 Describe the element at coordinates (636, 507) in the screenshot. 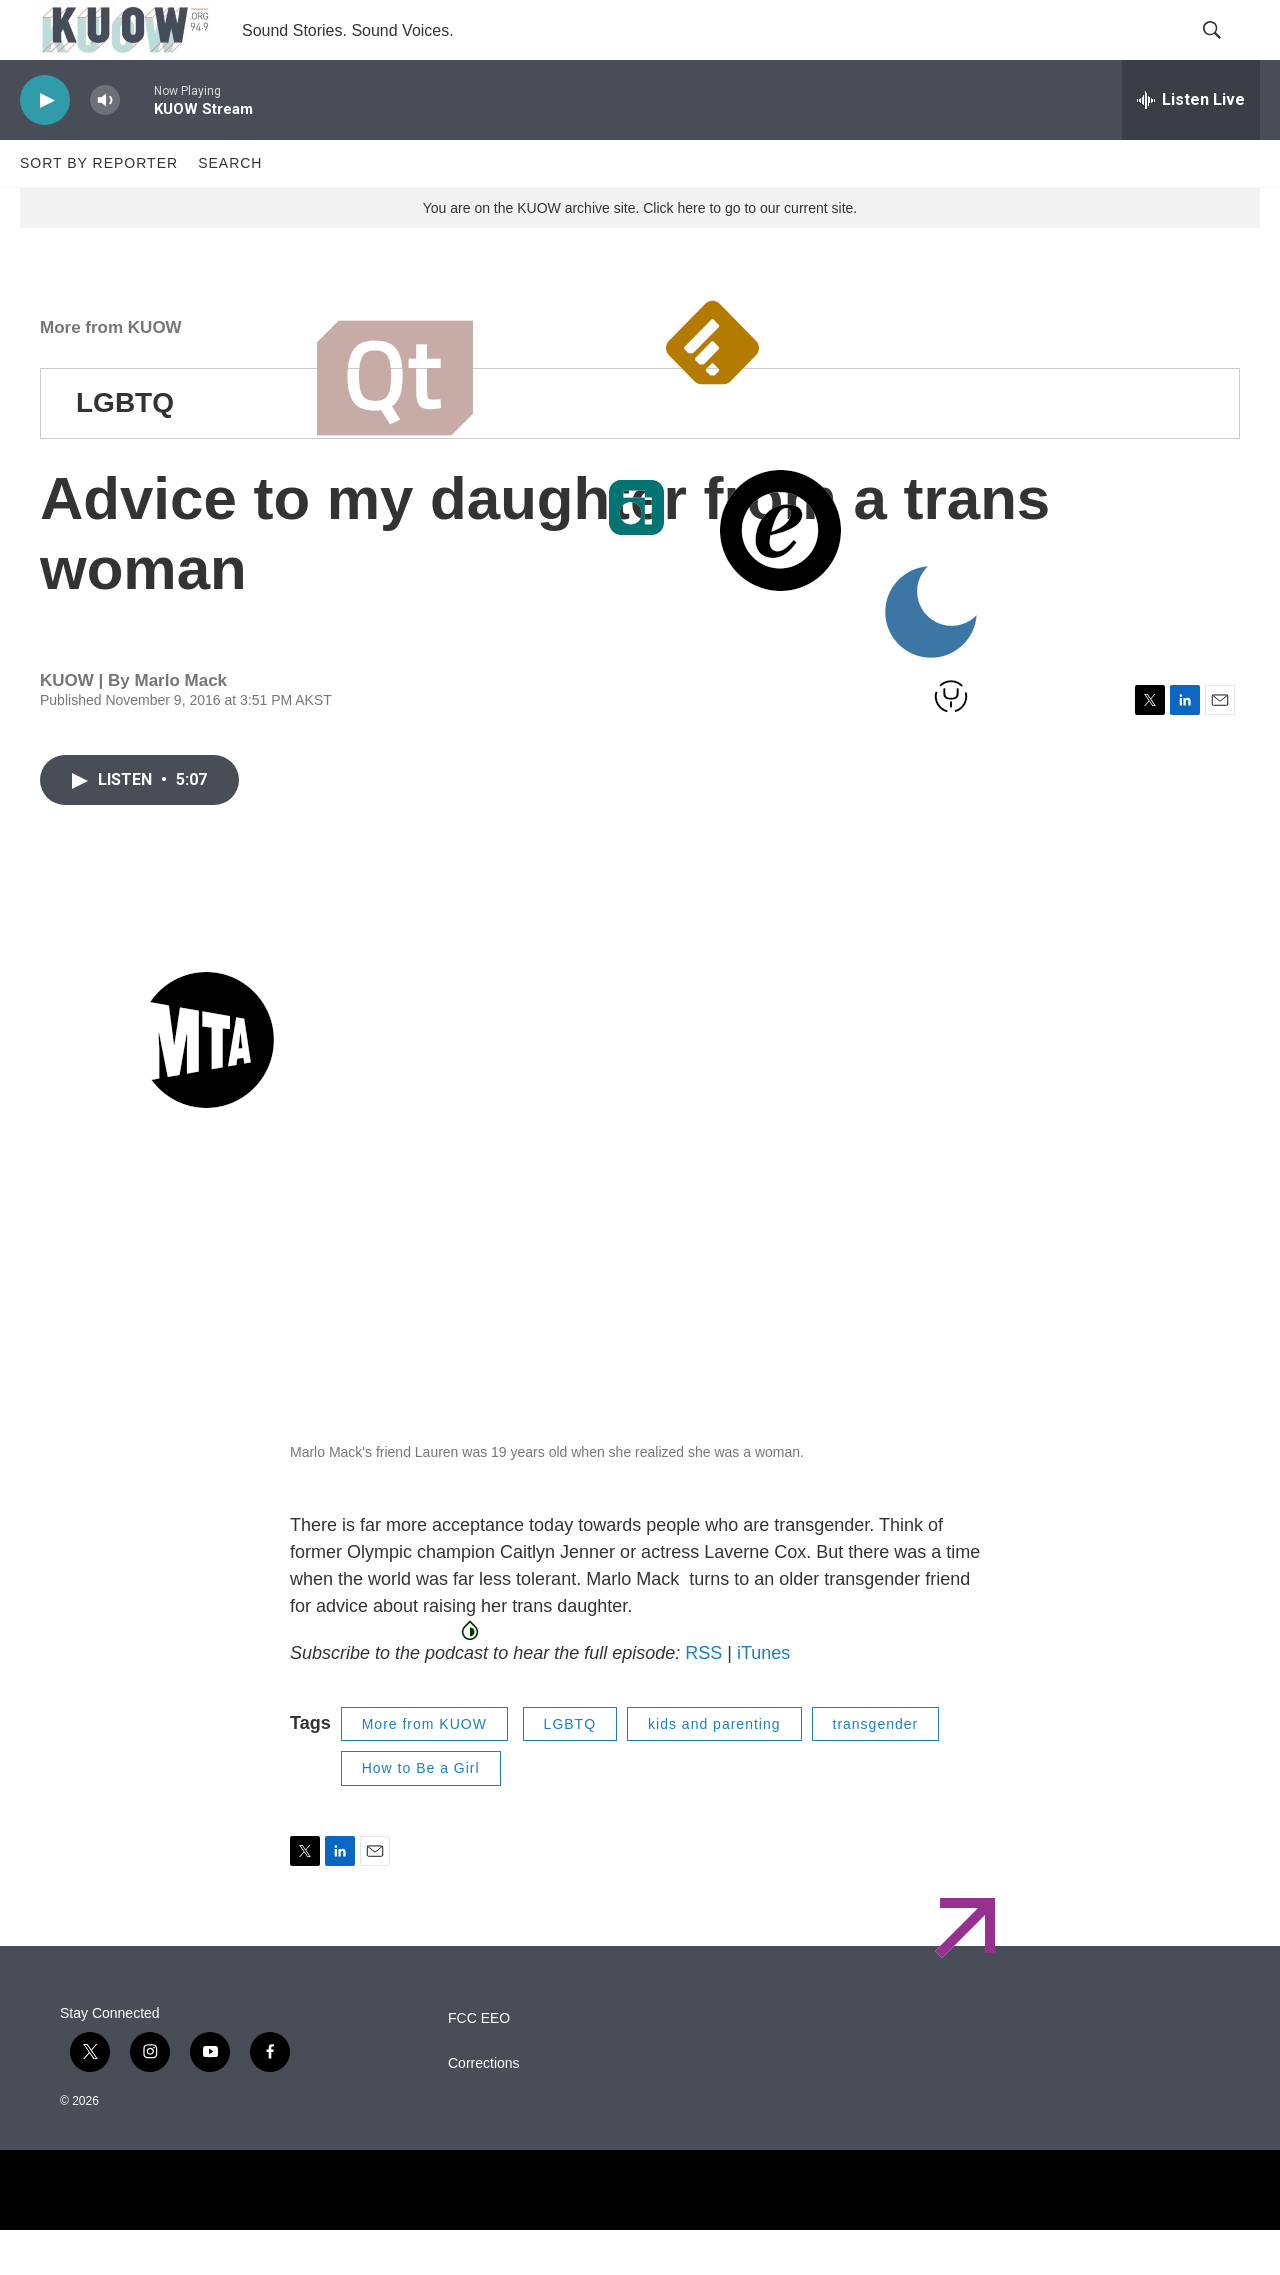

I see `open the Anytype app` at that location.